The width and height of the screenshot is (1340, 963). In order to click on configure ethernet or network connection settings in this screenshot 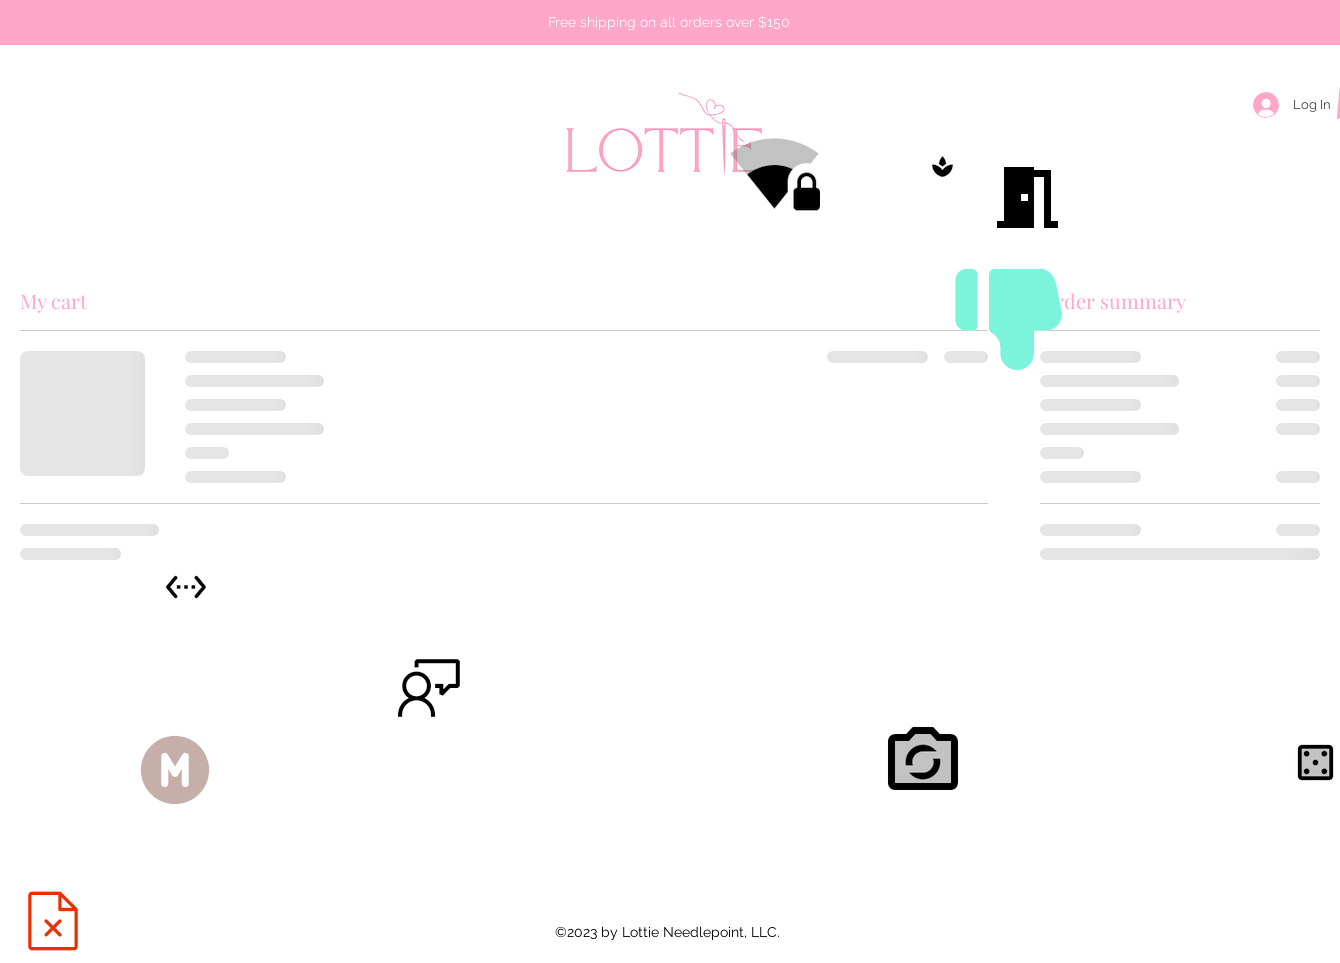, I will do `click(186, 587)`.